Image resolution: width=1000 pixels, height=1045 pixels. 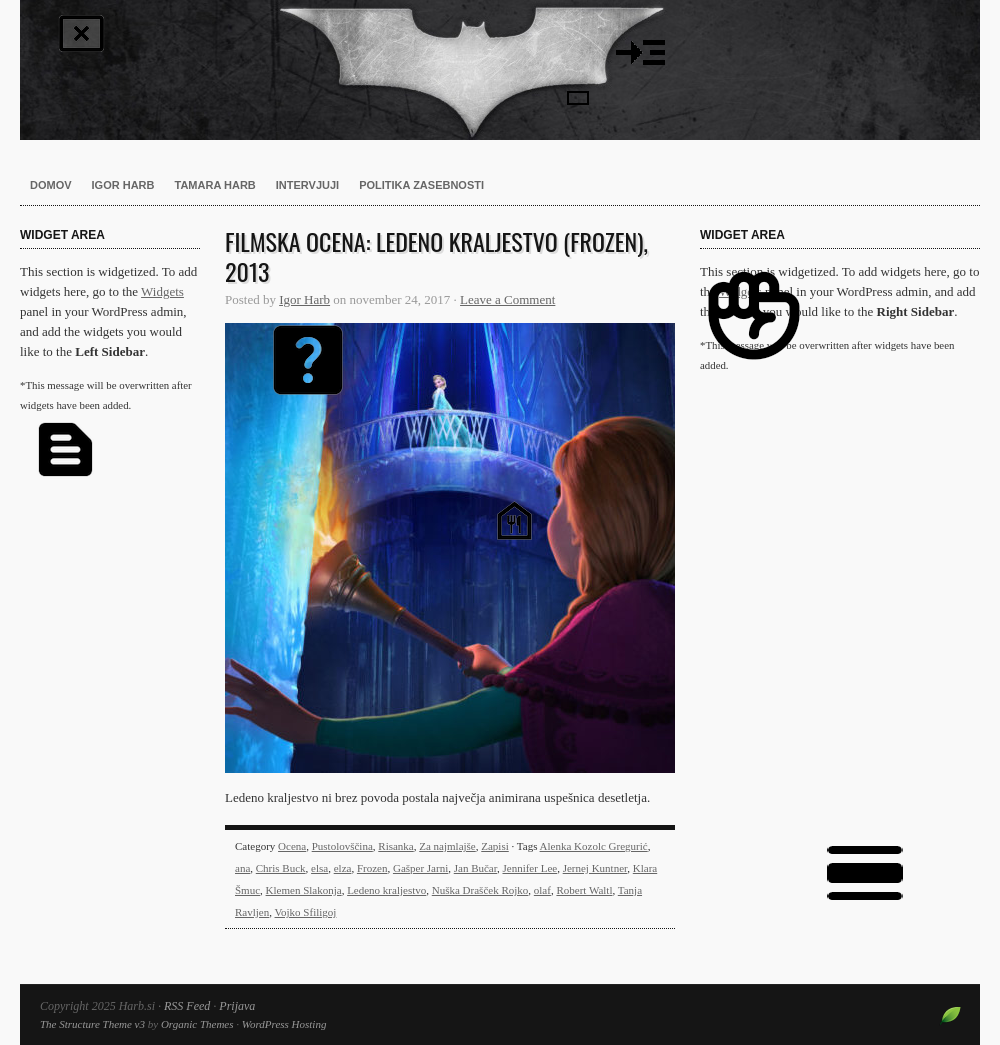 What do you see at coordinates (81, 33) in the screenshot?
I see `cancel or end a presentation` at bounding box center [81, 33].